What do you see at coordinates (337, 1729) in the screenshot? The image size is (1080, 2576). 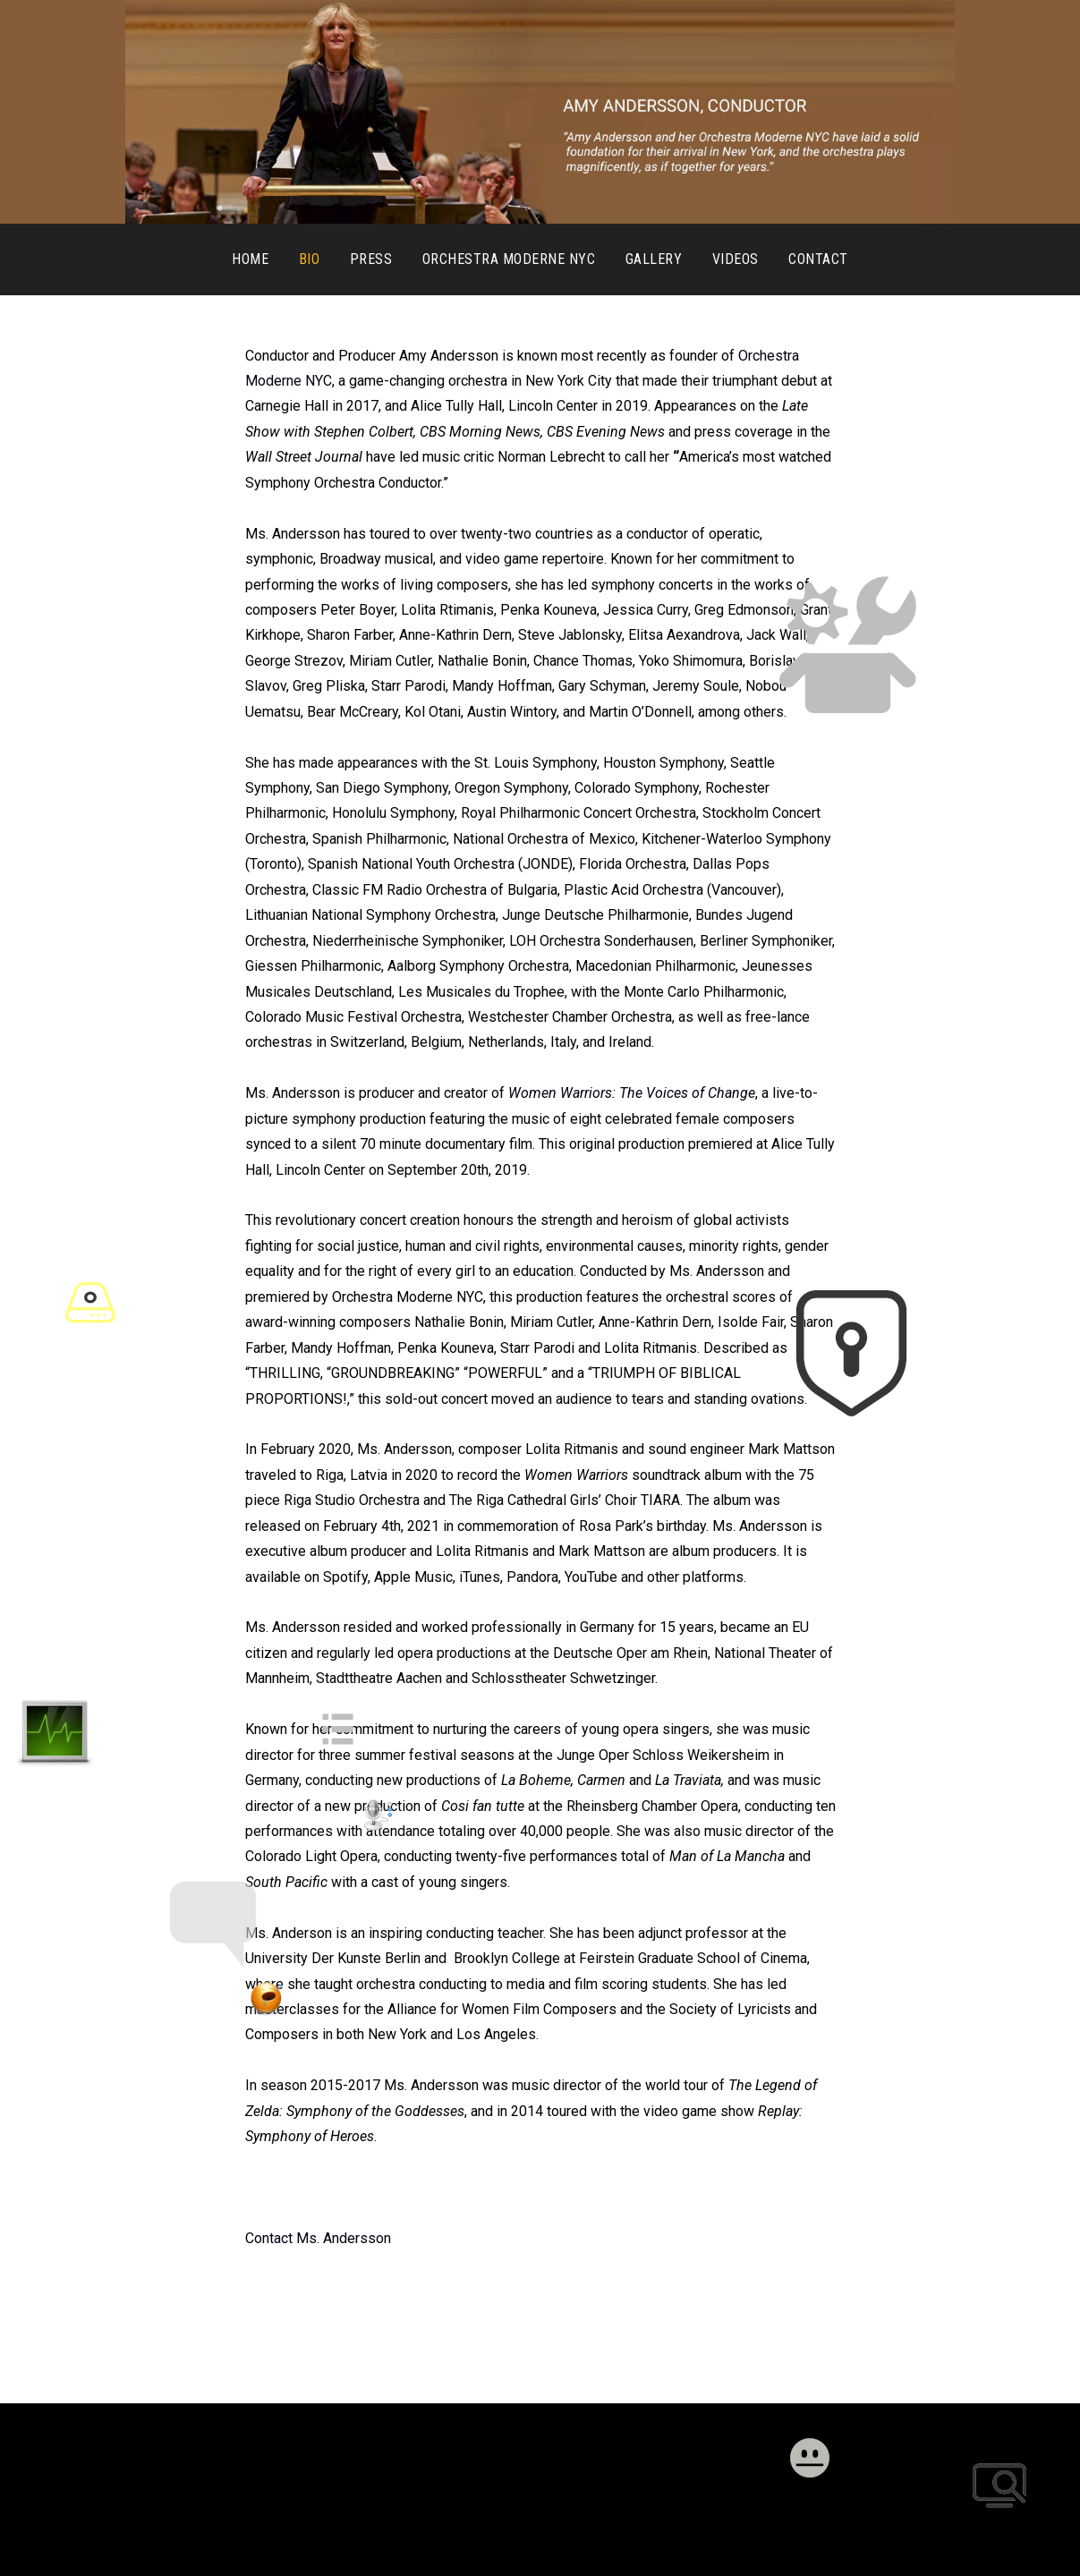 I see `switch to list view` at bounding box center [337, 1729].